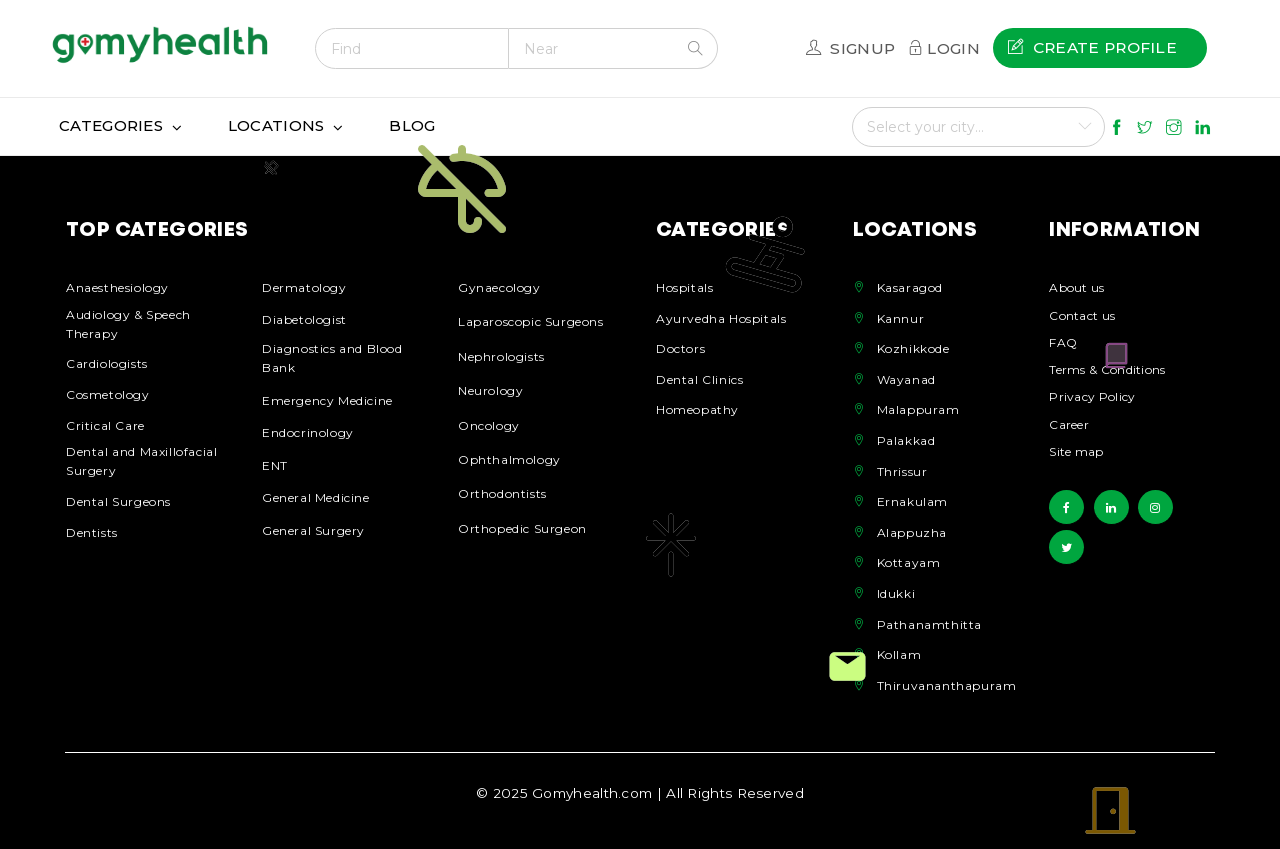 The image size is (1280, 849). Describe the element at coordinates (1116, 355) in the screenshot. I see `open a book or reading view` at that location.